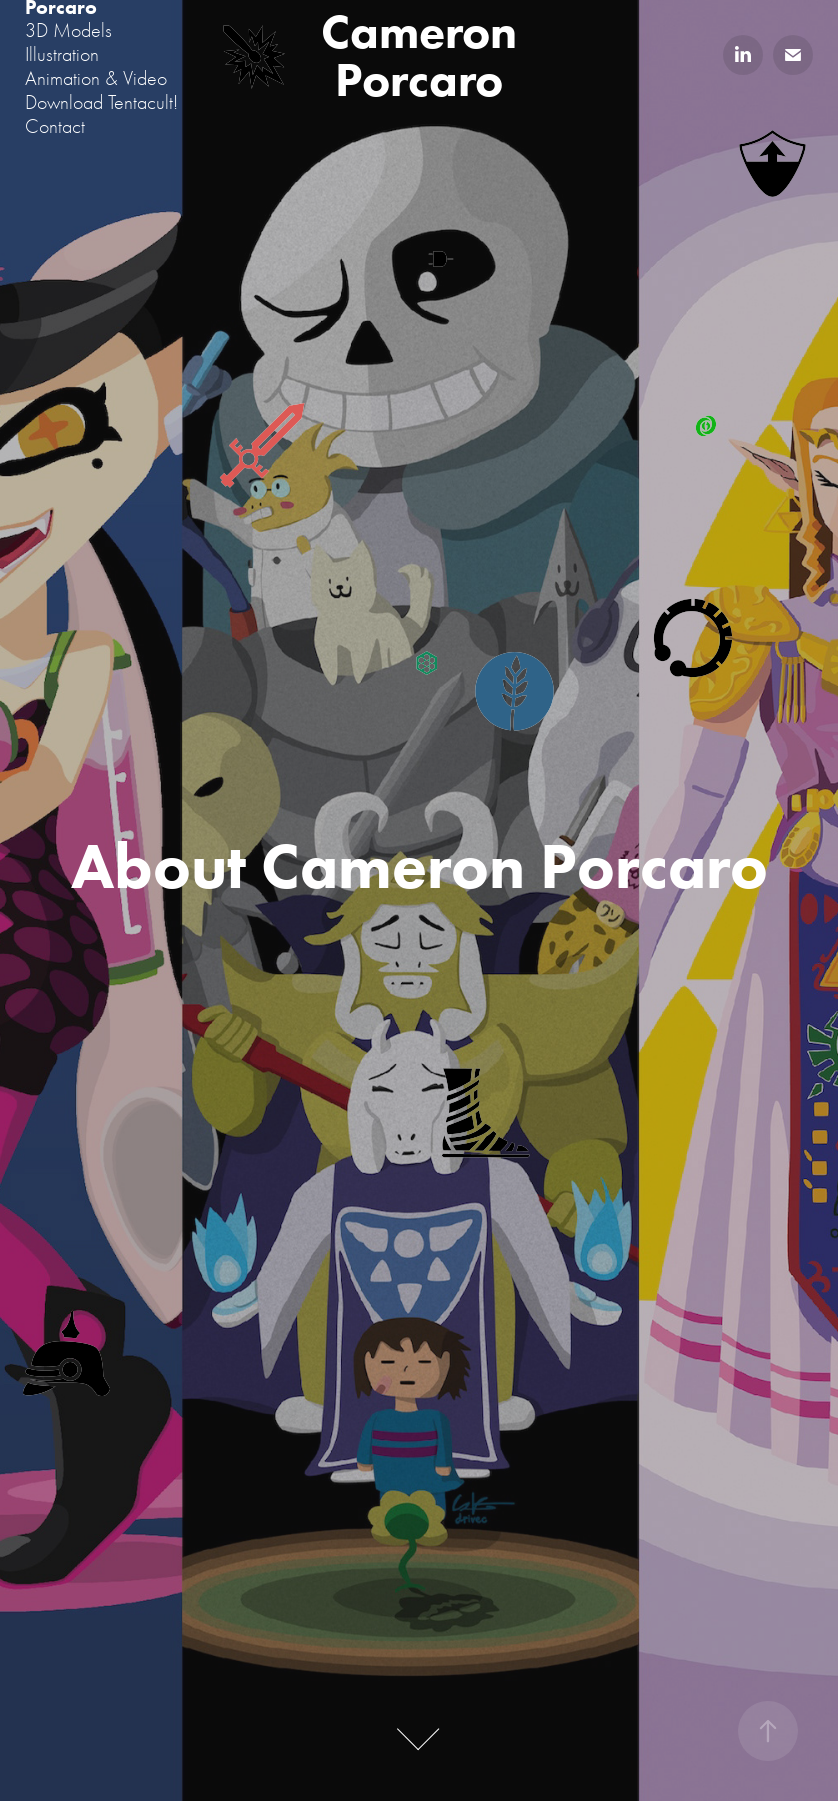 The height and width of the screenshot is (1801, 838). Describe the element at coordinates (66, 1357) in the screenshot. I see `select prussian/german historical faction` at that location.